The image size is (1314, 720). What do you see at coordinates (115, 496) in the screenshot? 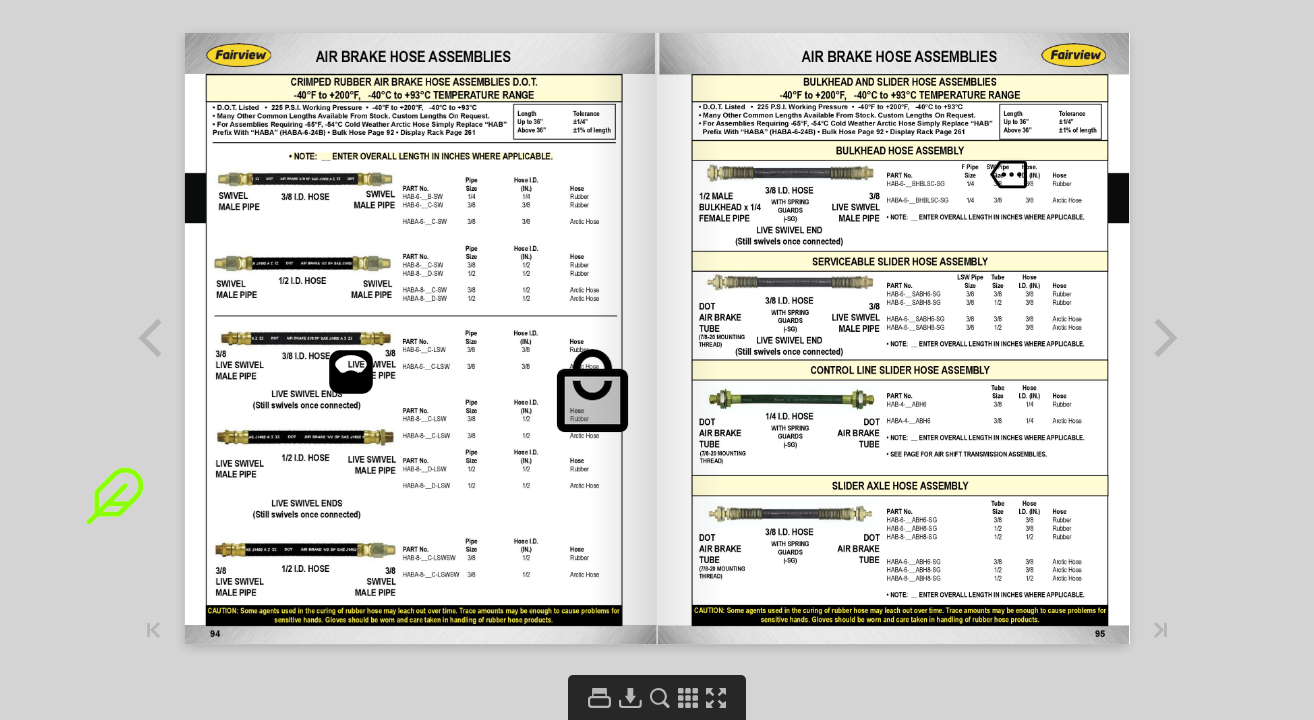
I see `compose a new message or note` at bounding box center [115, 496].